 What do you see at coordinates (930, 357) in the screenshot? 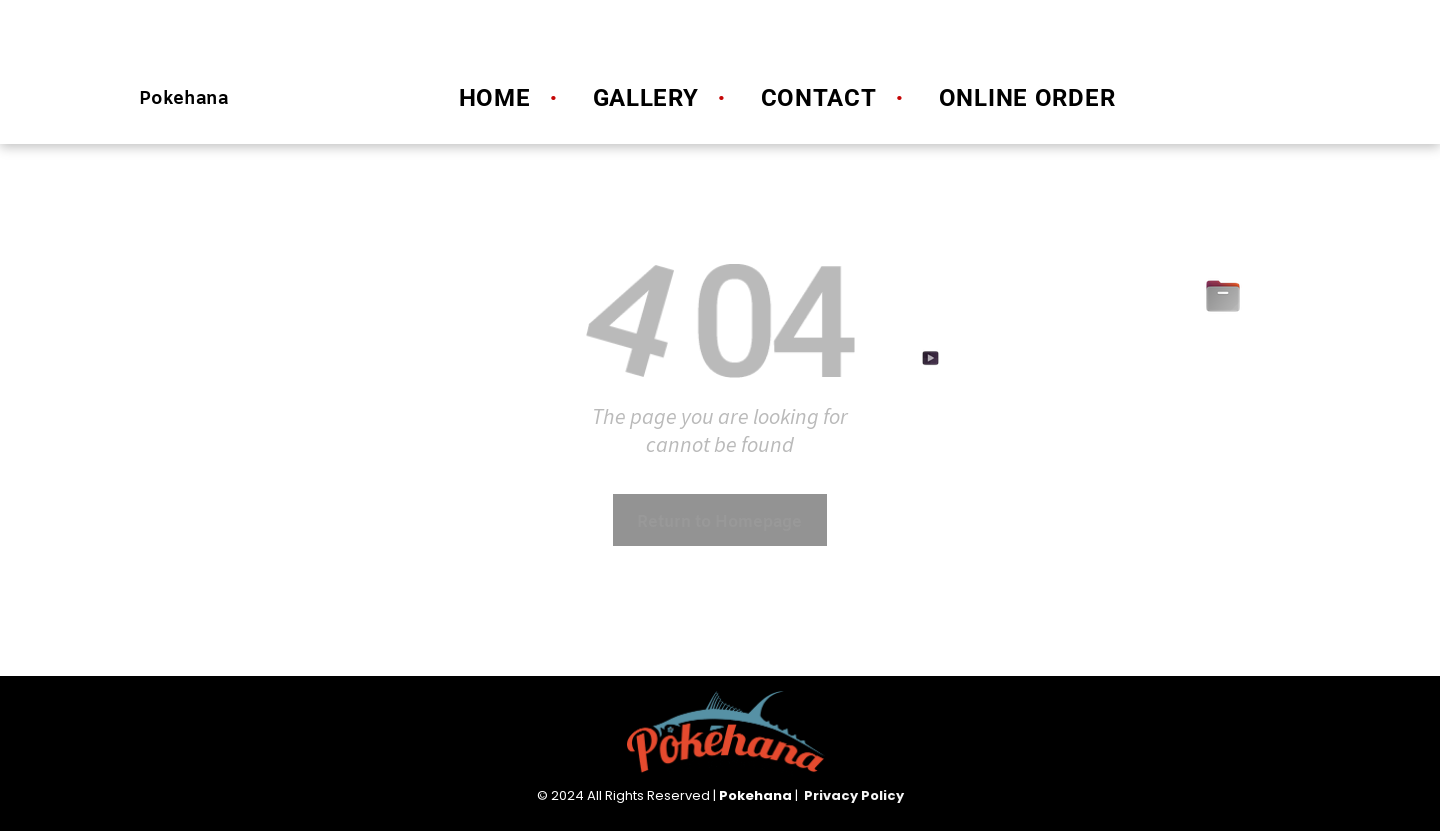
I see `video file type indicator` at bounding box center [930, 357].